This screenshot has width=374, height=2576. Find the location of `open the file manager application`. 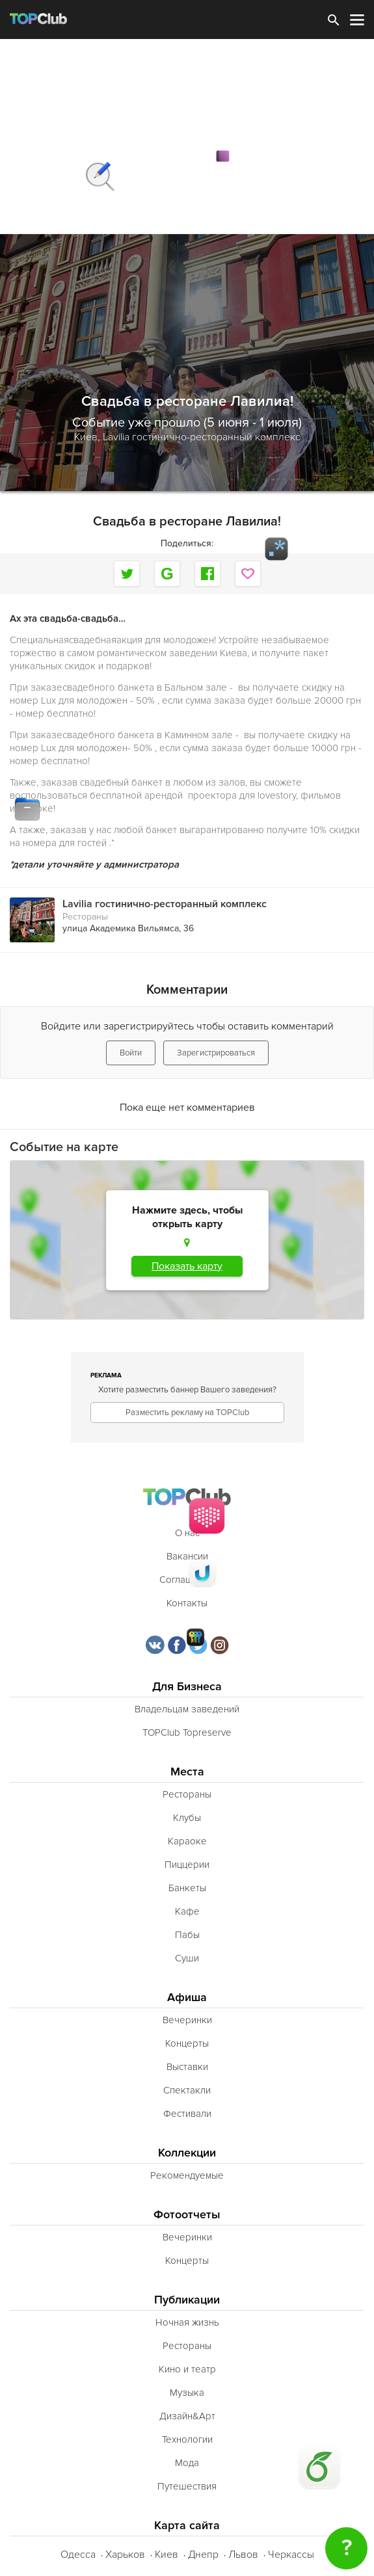

open the file manager application is located at coordinates (27, 809).